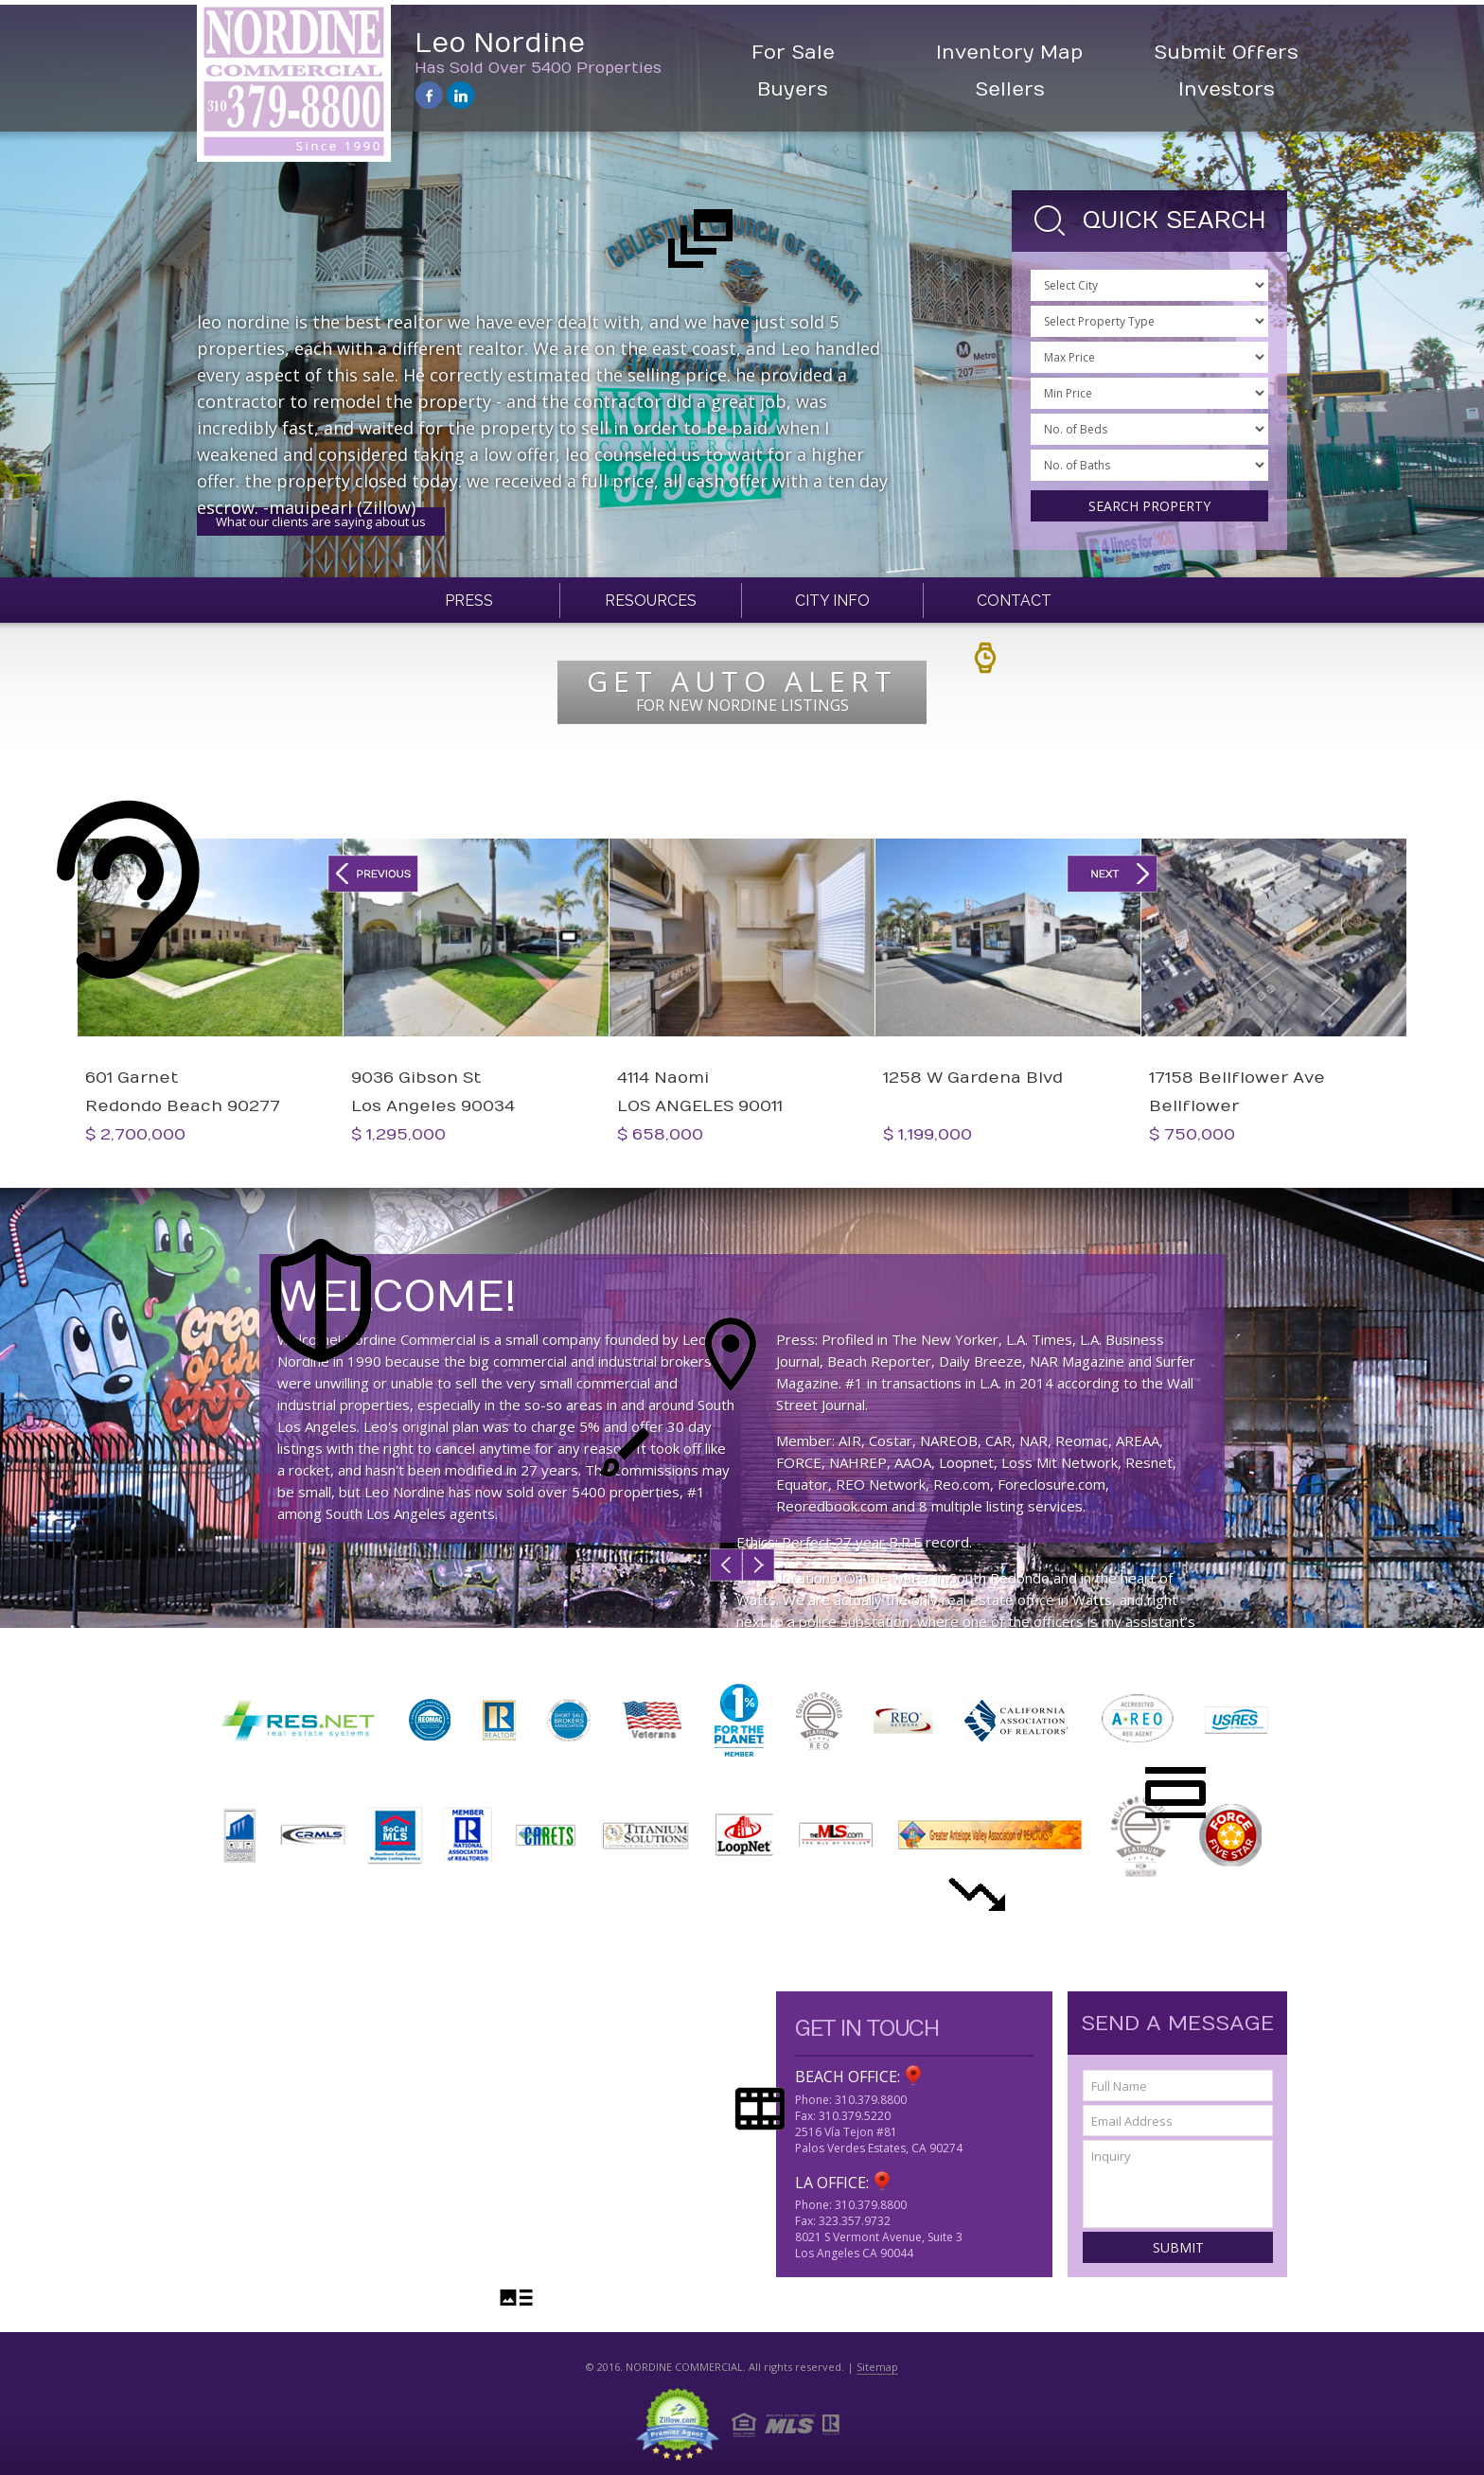 The height and width of the screenshot is (2475, 1484). I want to click on partial security or protection enabled, so click(321, 1300).